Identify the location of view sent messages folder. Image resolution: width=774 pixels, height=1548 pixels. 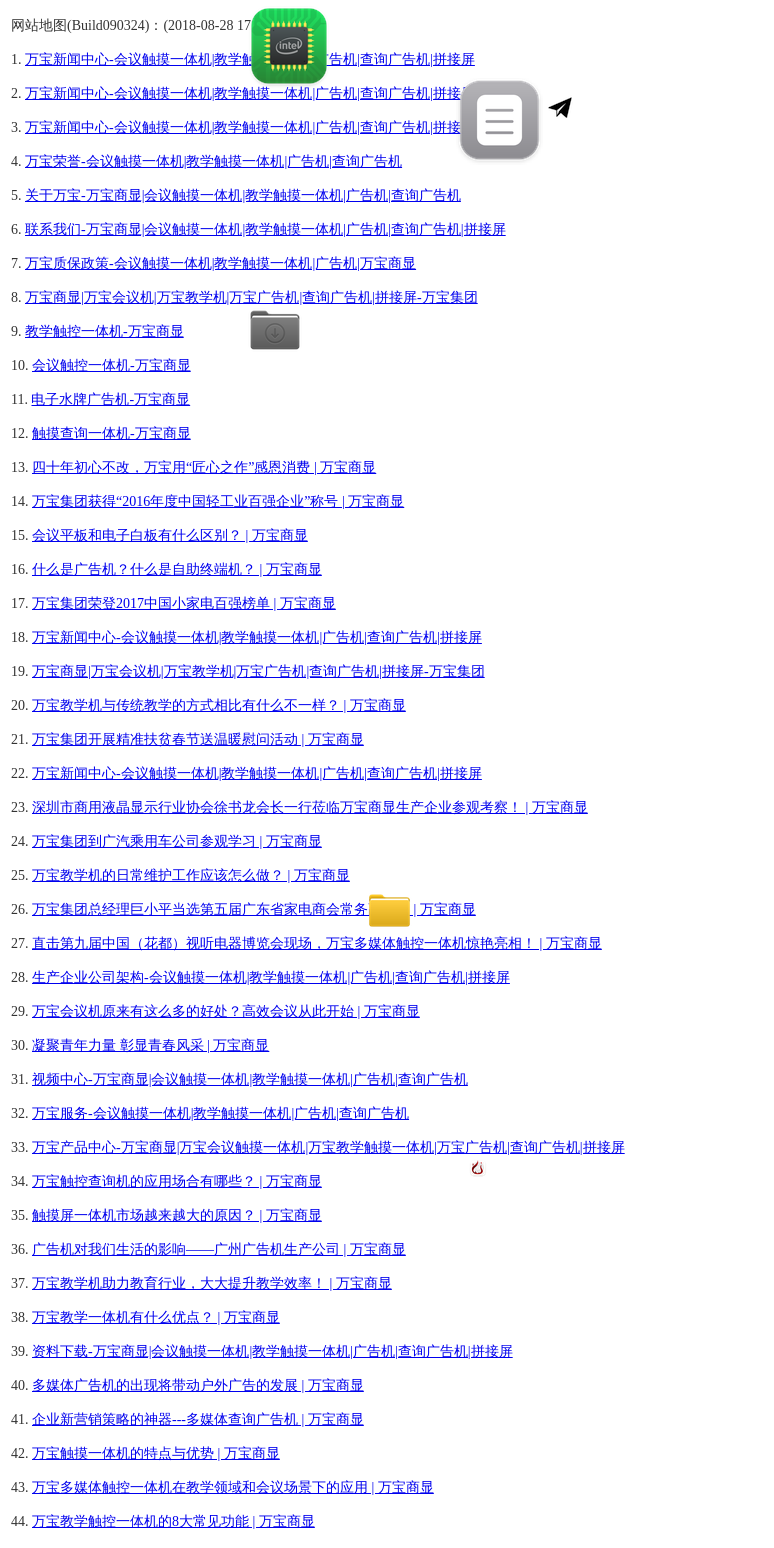
(560, 108).